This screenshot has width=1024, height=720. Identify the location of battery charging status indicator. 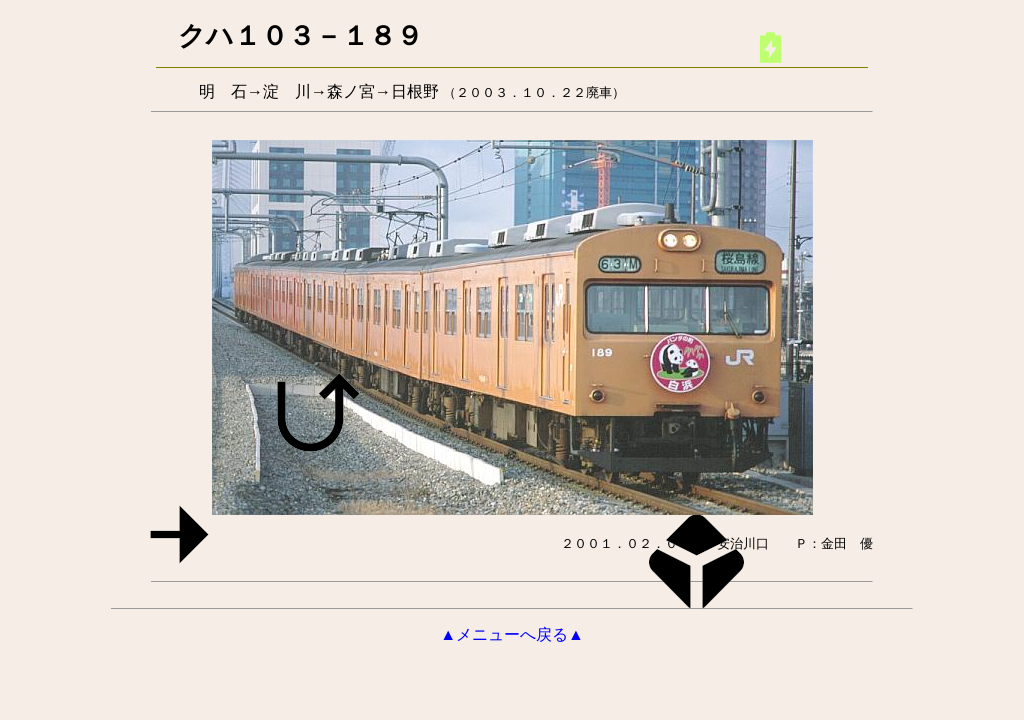
(770, 47).